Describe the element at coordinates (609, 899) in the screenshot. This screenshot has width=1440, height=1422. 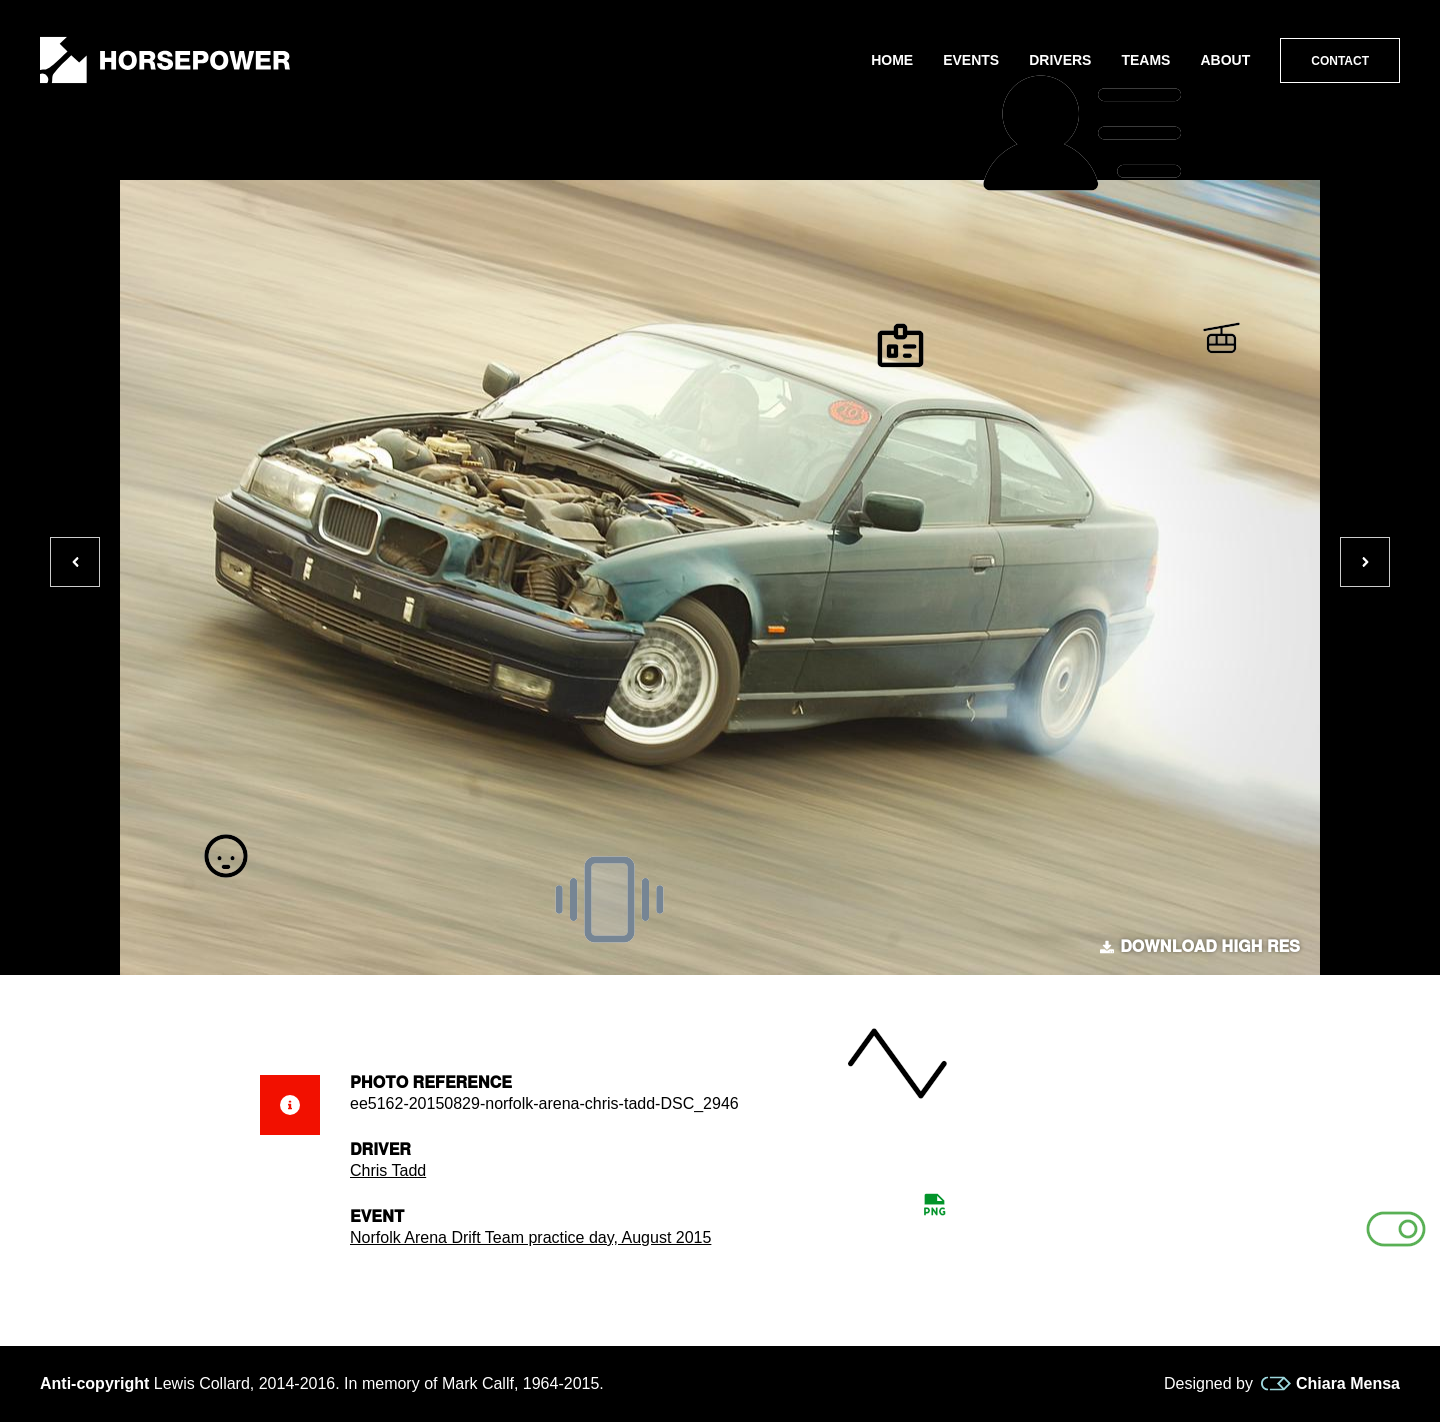
I see `toggle vibration mode on your device` at that location.